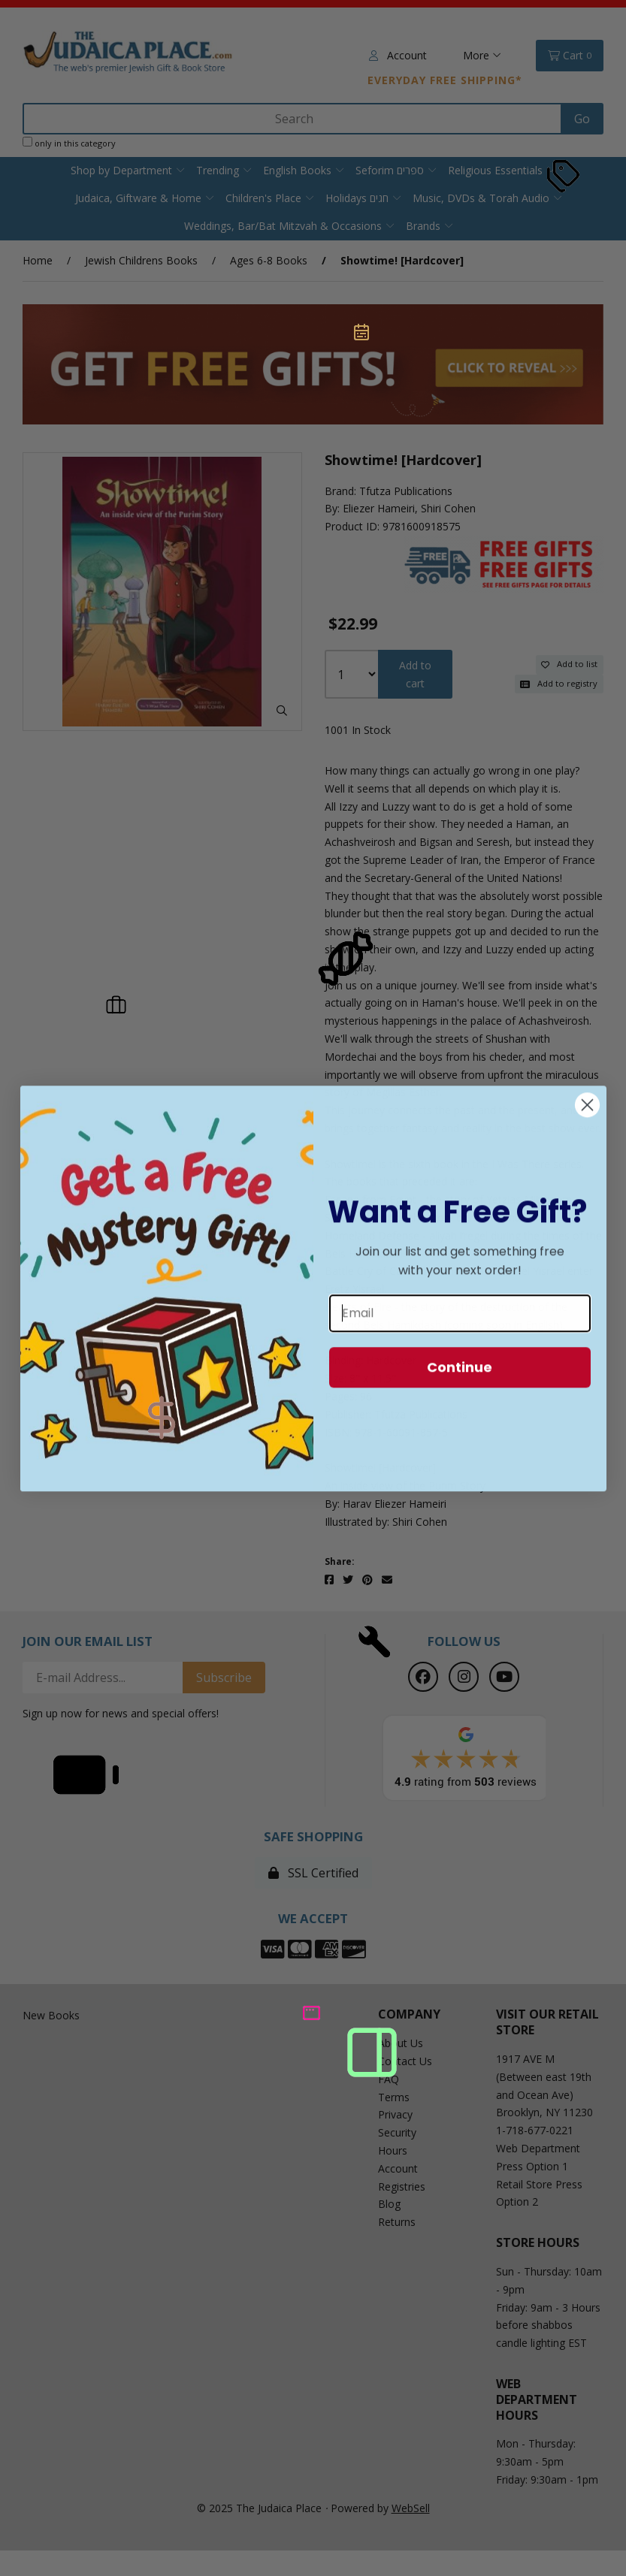  What do you see at coordinates (346, 959) in the screenshot?
I see `access candy crush or similar game` at bounding box center [346, 959].